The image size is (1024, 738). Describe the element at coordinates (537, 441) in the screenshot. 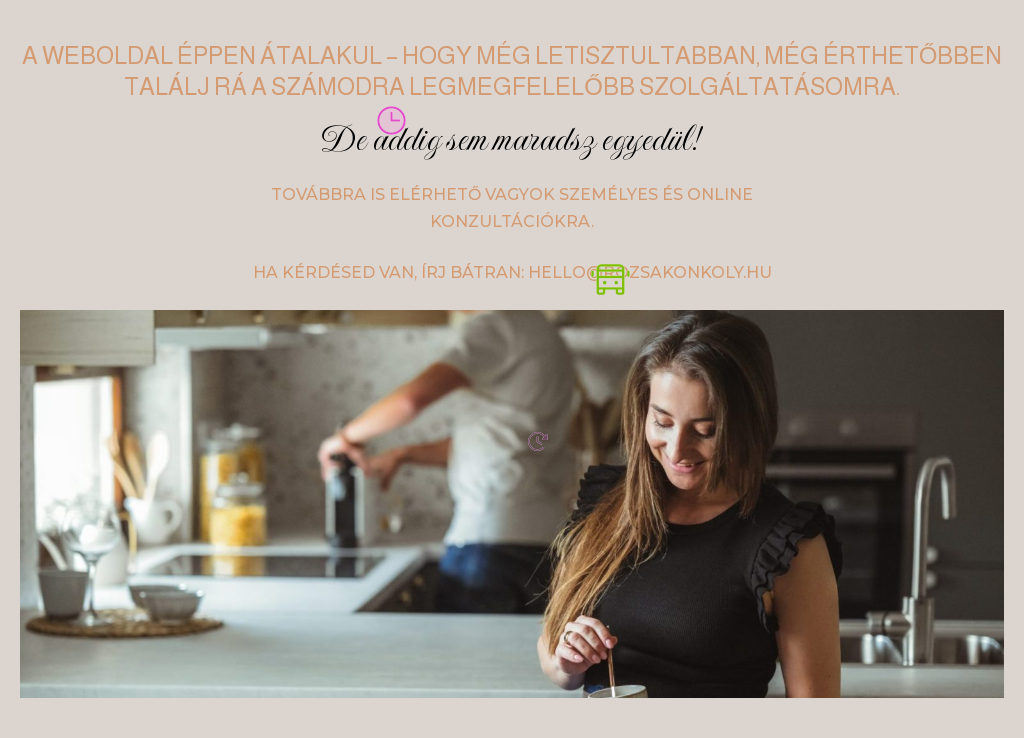

I see `restore from history` at that location.